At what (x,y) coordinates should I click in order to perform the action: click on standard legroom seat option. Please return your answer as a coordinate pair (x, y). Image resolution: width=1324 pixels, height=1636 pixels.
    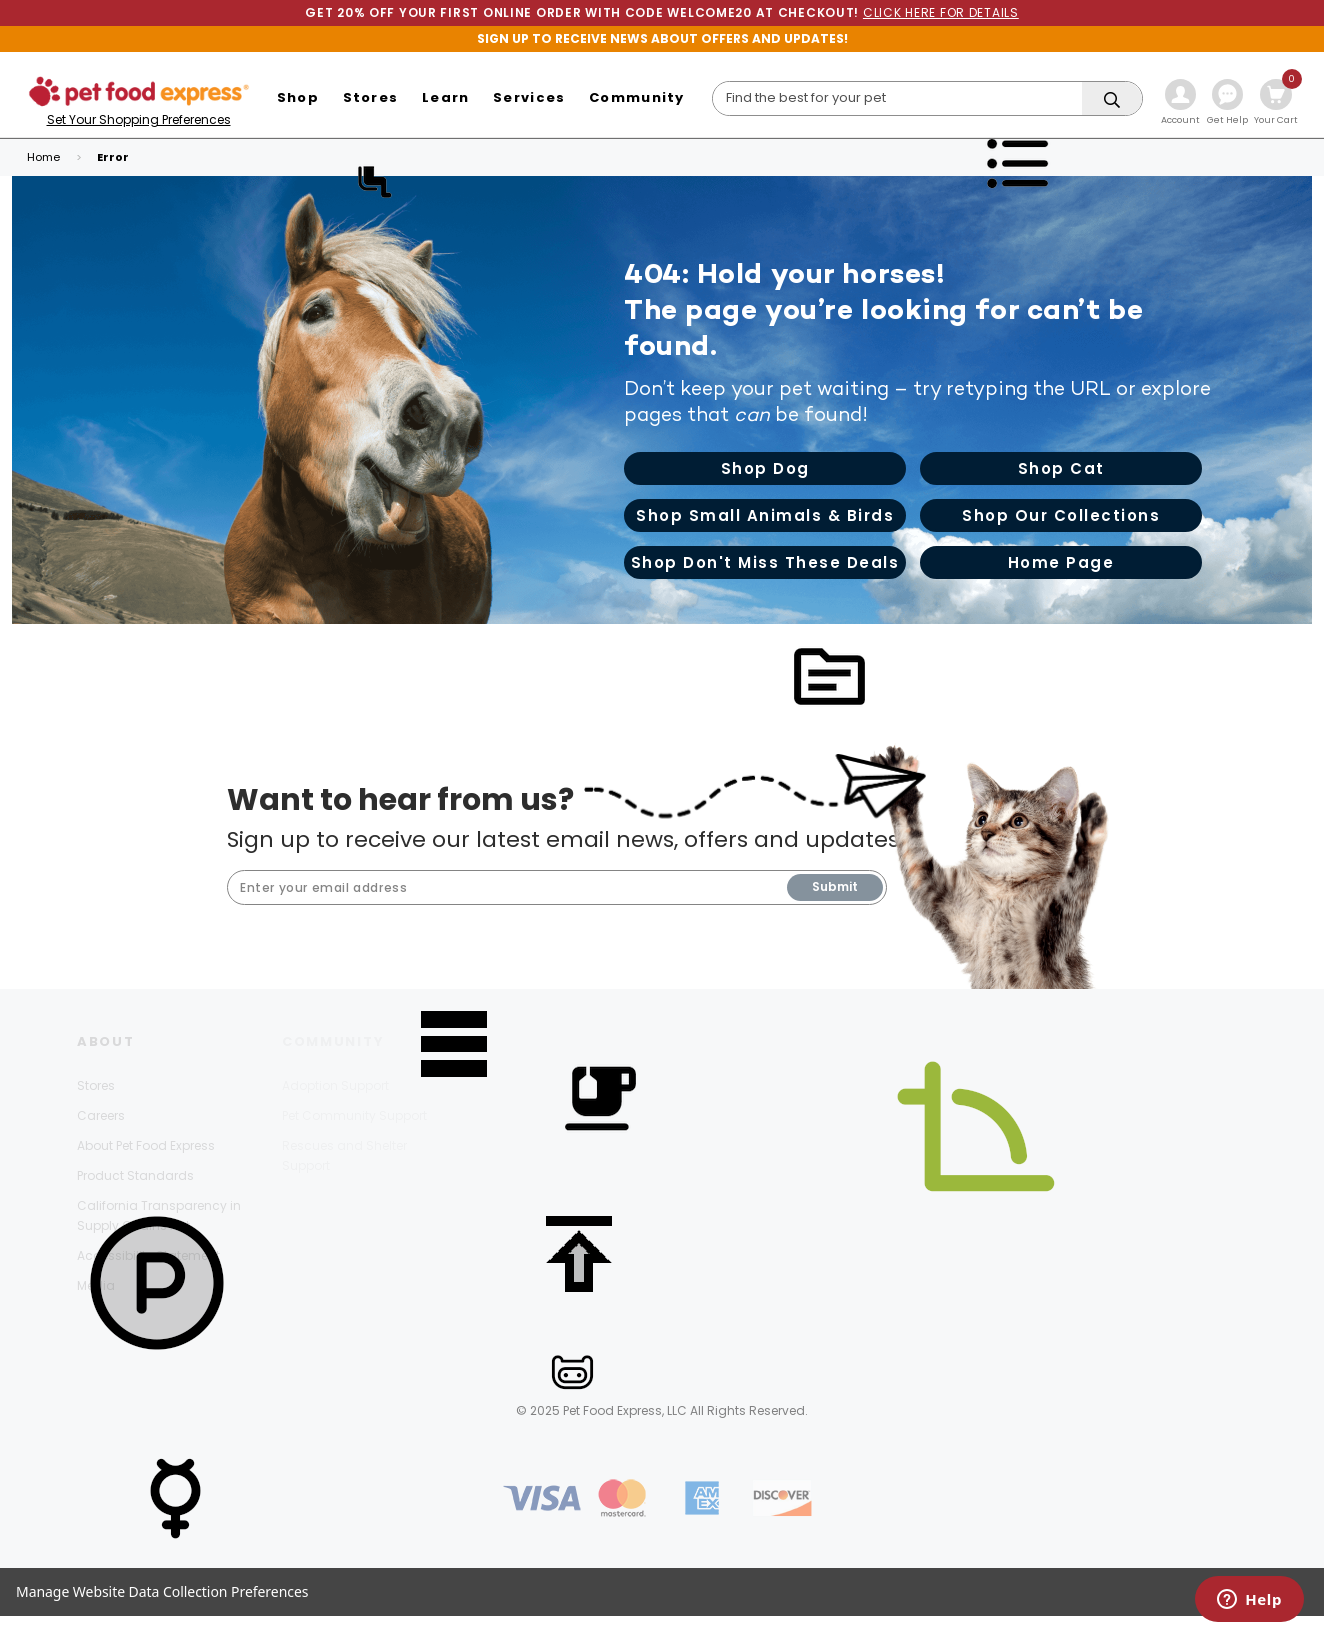
    Looking at the image, I should click on (374, 182).